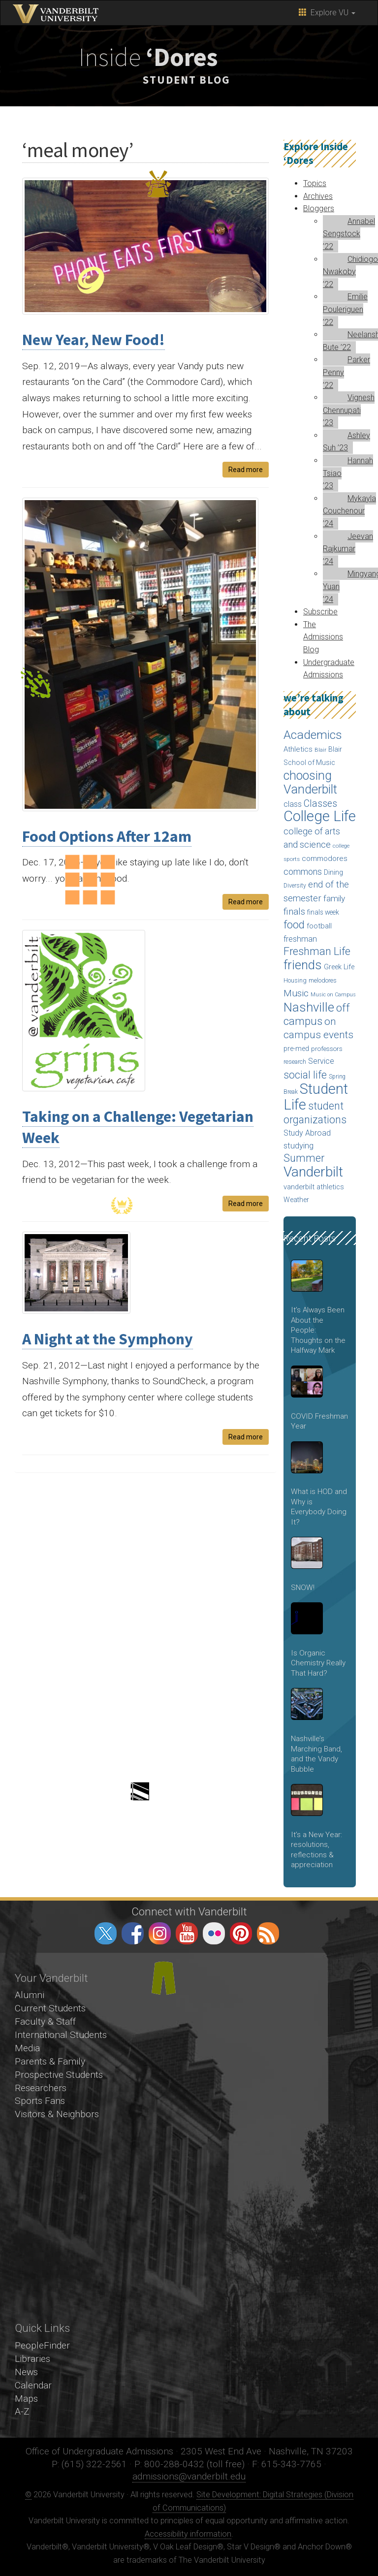 The width and height of the screenshot is (378, 2576). I want to click on view achievements or awards, so click(122, 1205).